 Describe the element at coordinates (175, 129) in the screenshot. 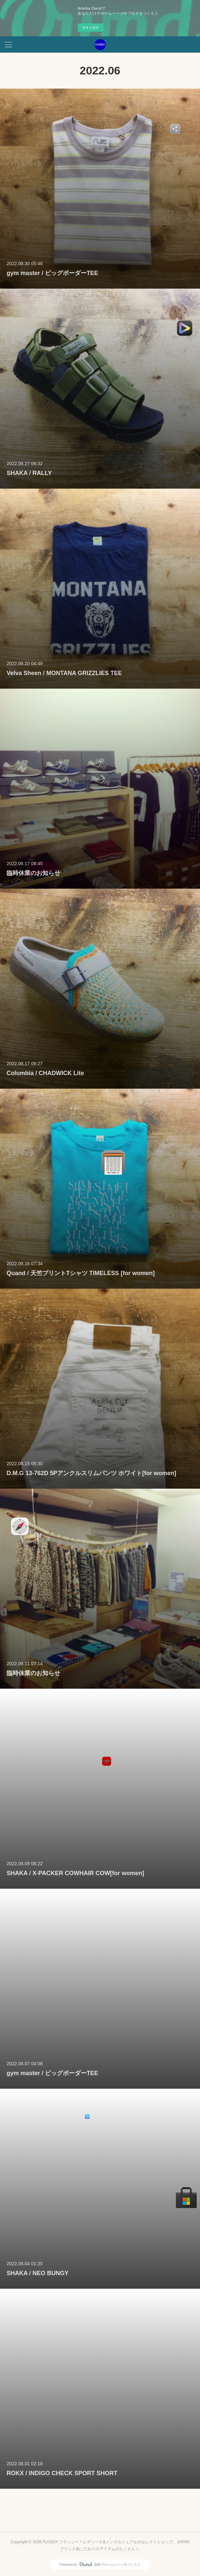

I see `open network sharing preferences` at that location.